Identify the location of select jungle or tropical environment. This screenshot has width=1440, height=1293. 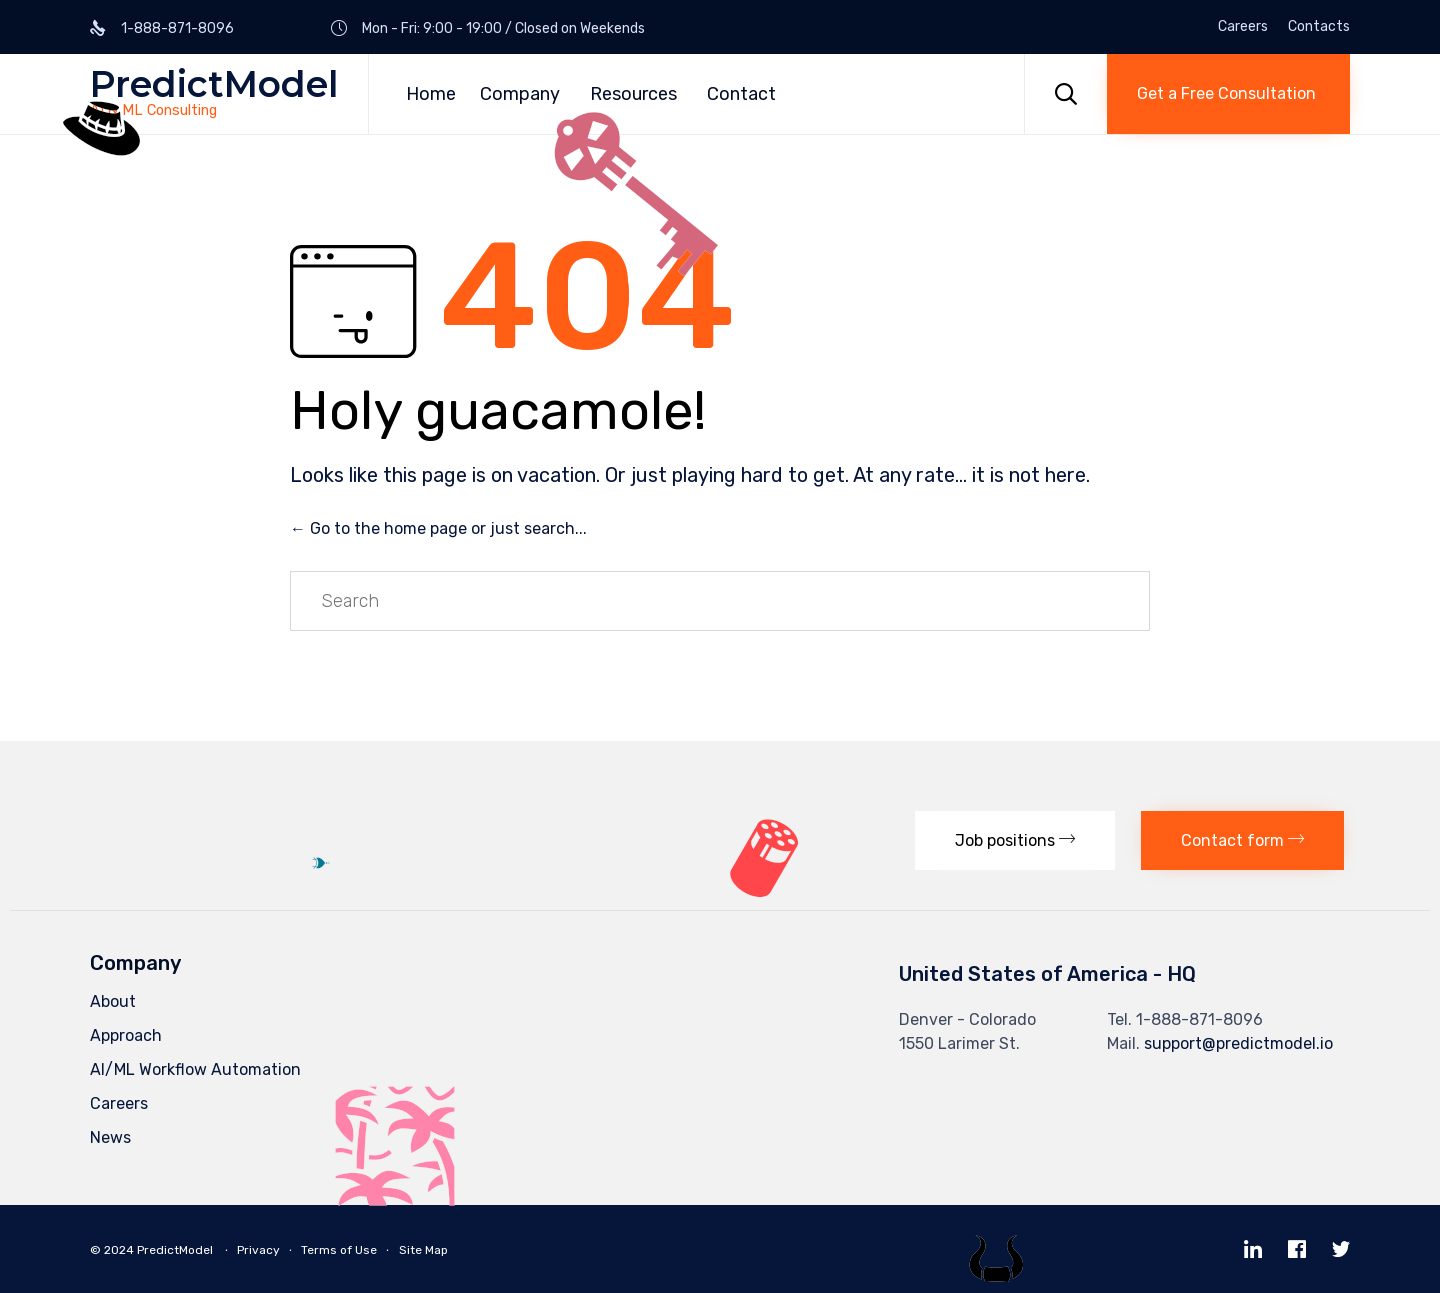
(395, 1146).